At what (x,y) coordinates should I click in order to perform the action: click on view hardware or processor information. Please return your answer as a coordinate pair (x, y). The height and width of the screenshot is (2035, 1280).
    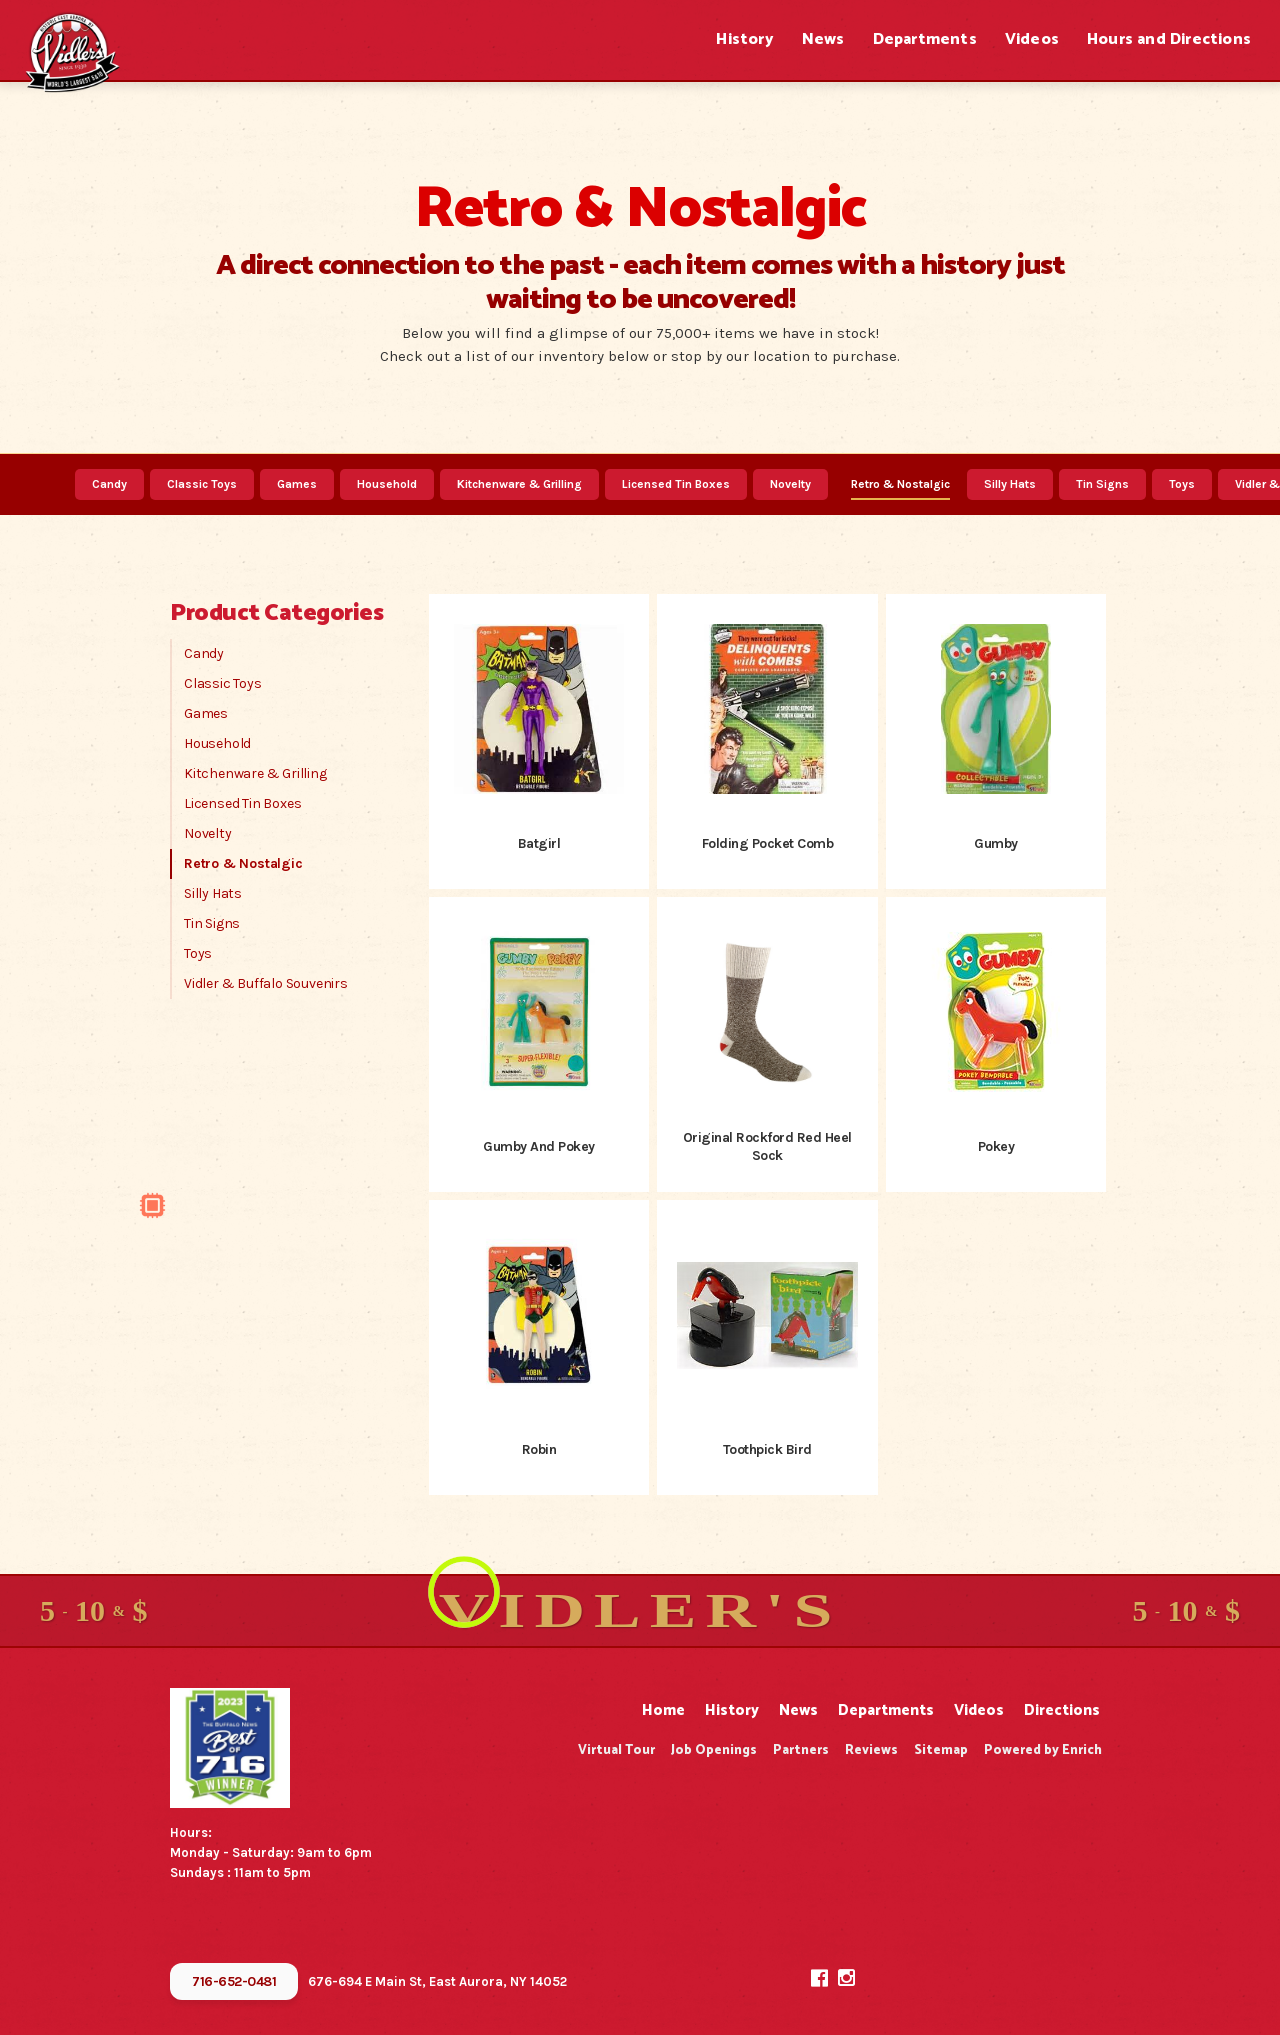
    Looking at the image, I should click on (152, 1205).